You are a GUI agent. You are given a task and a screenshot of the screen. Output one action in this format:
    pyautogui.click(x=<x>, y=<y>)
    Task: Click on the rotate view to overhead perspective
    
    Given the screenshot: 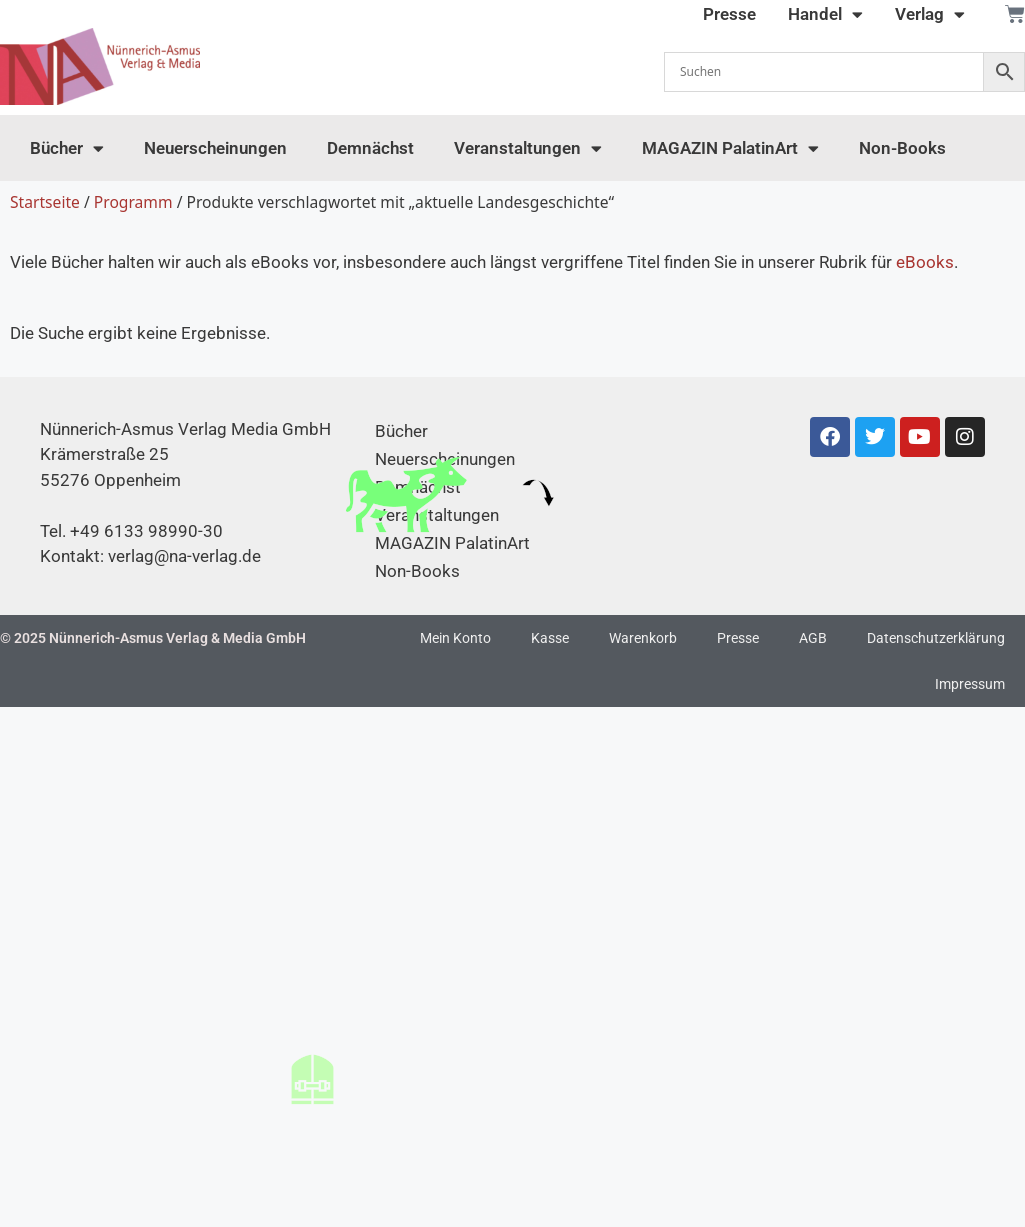 What is the action you would take?
    pyautogui.click(x=538, y=493)
    